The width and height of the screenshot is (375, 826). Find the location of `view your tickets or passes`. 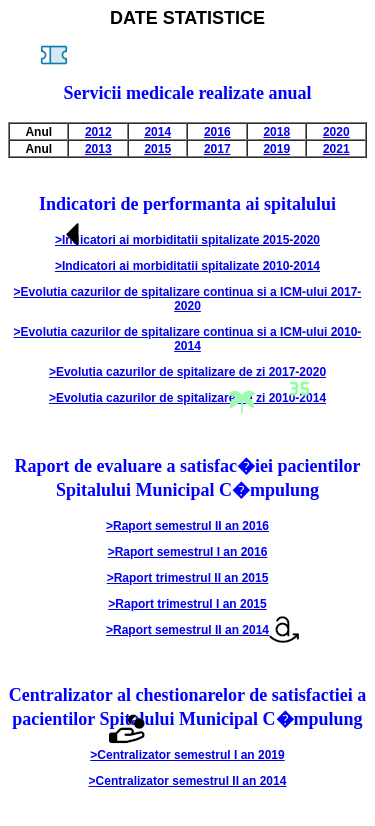

view your tickets or passes is located at coordinates (54, 55).